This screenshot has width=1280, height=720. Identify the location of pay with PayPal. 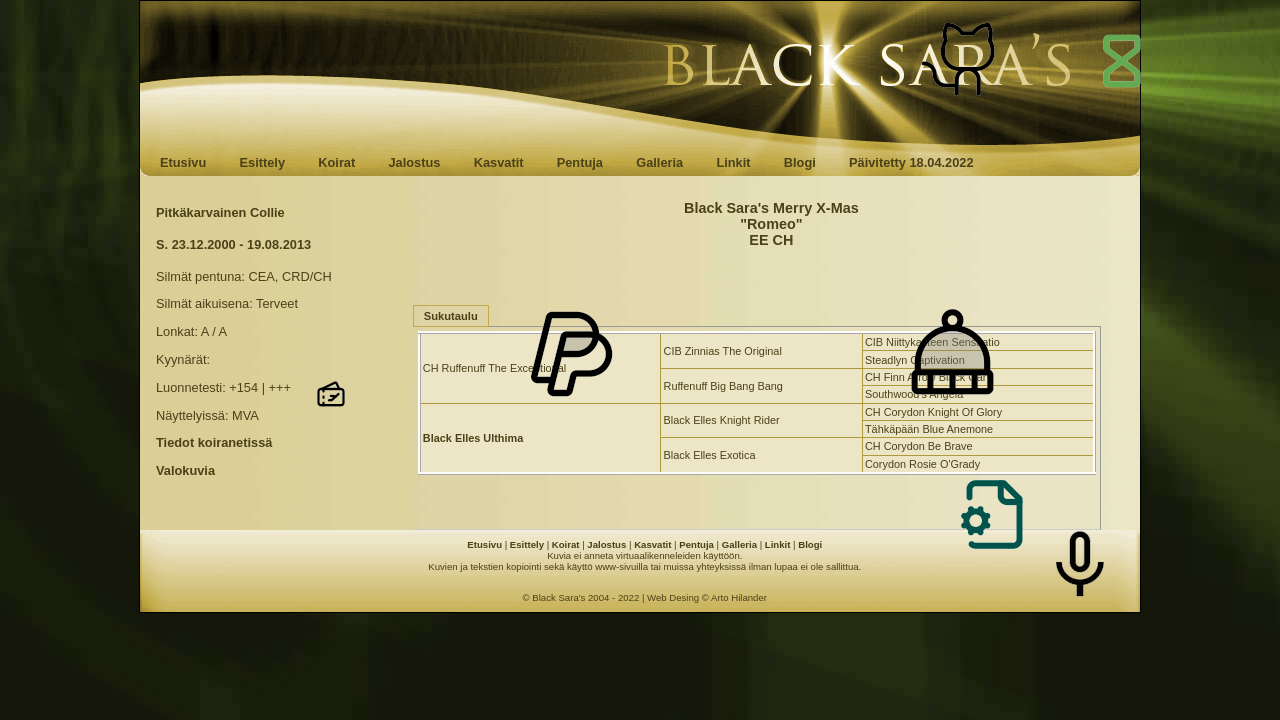
(570, 354).